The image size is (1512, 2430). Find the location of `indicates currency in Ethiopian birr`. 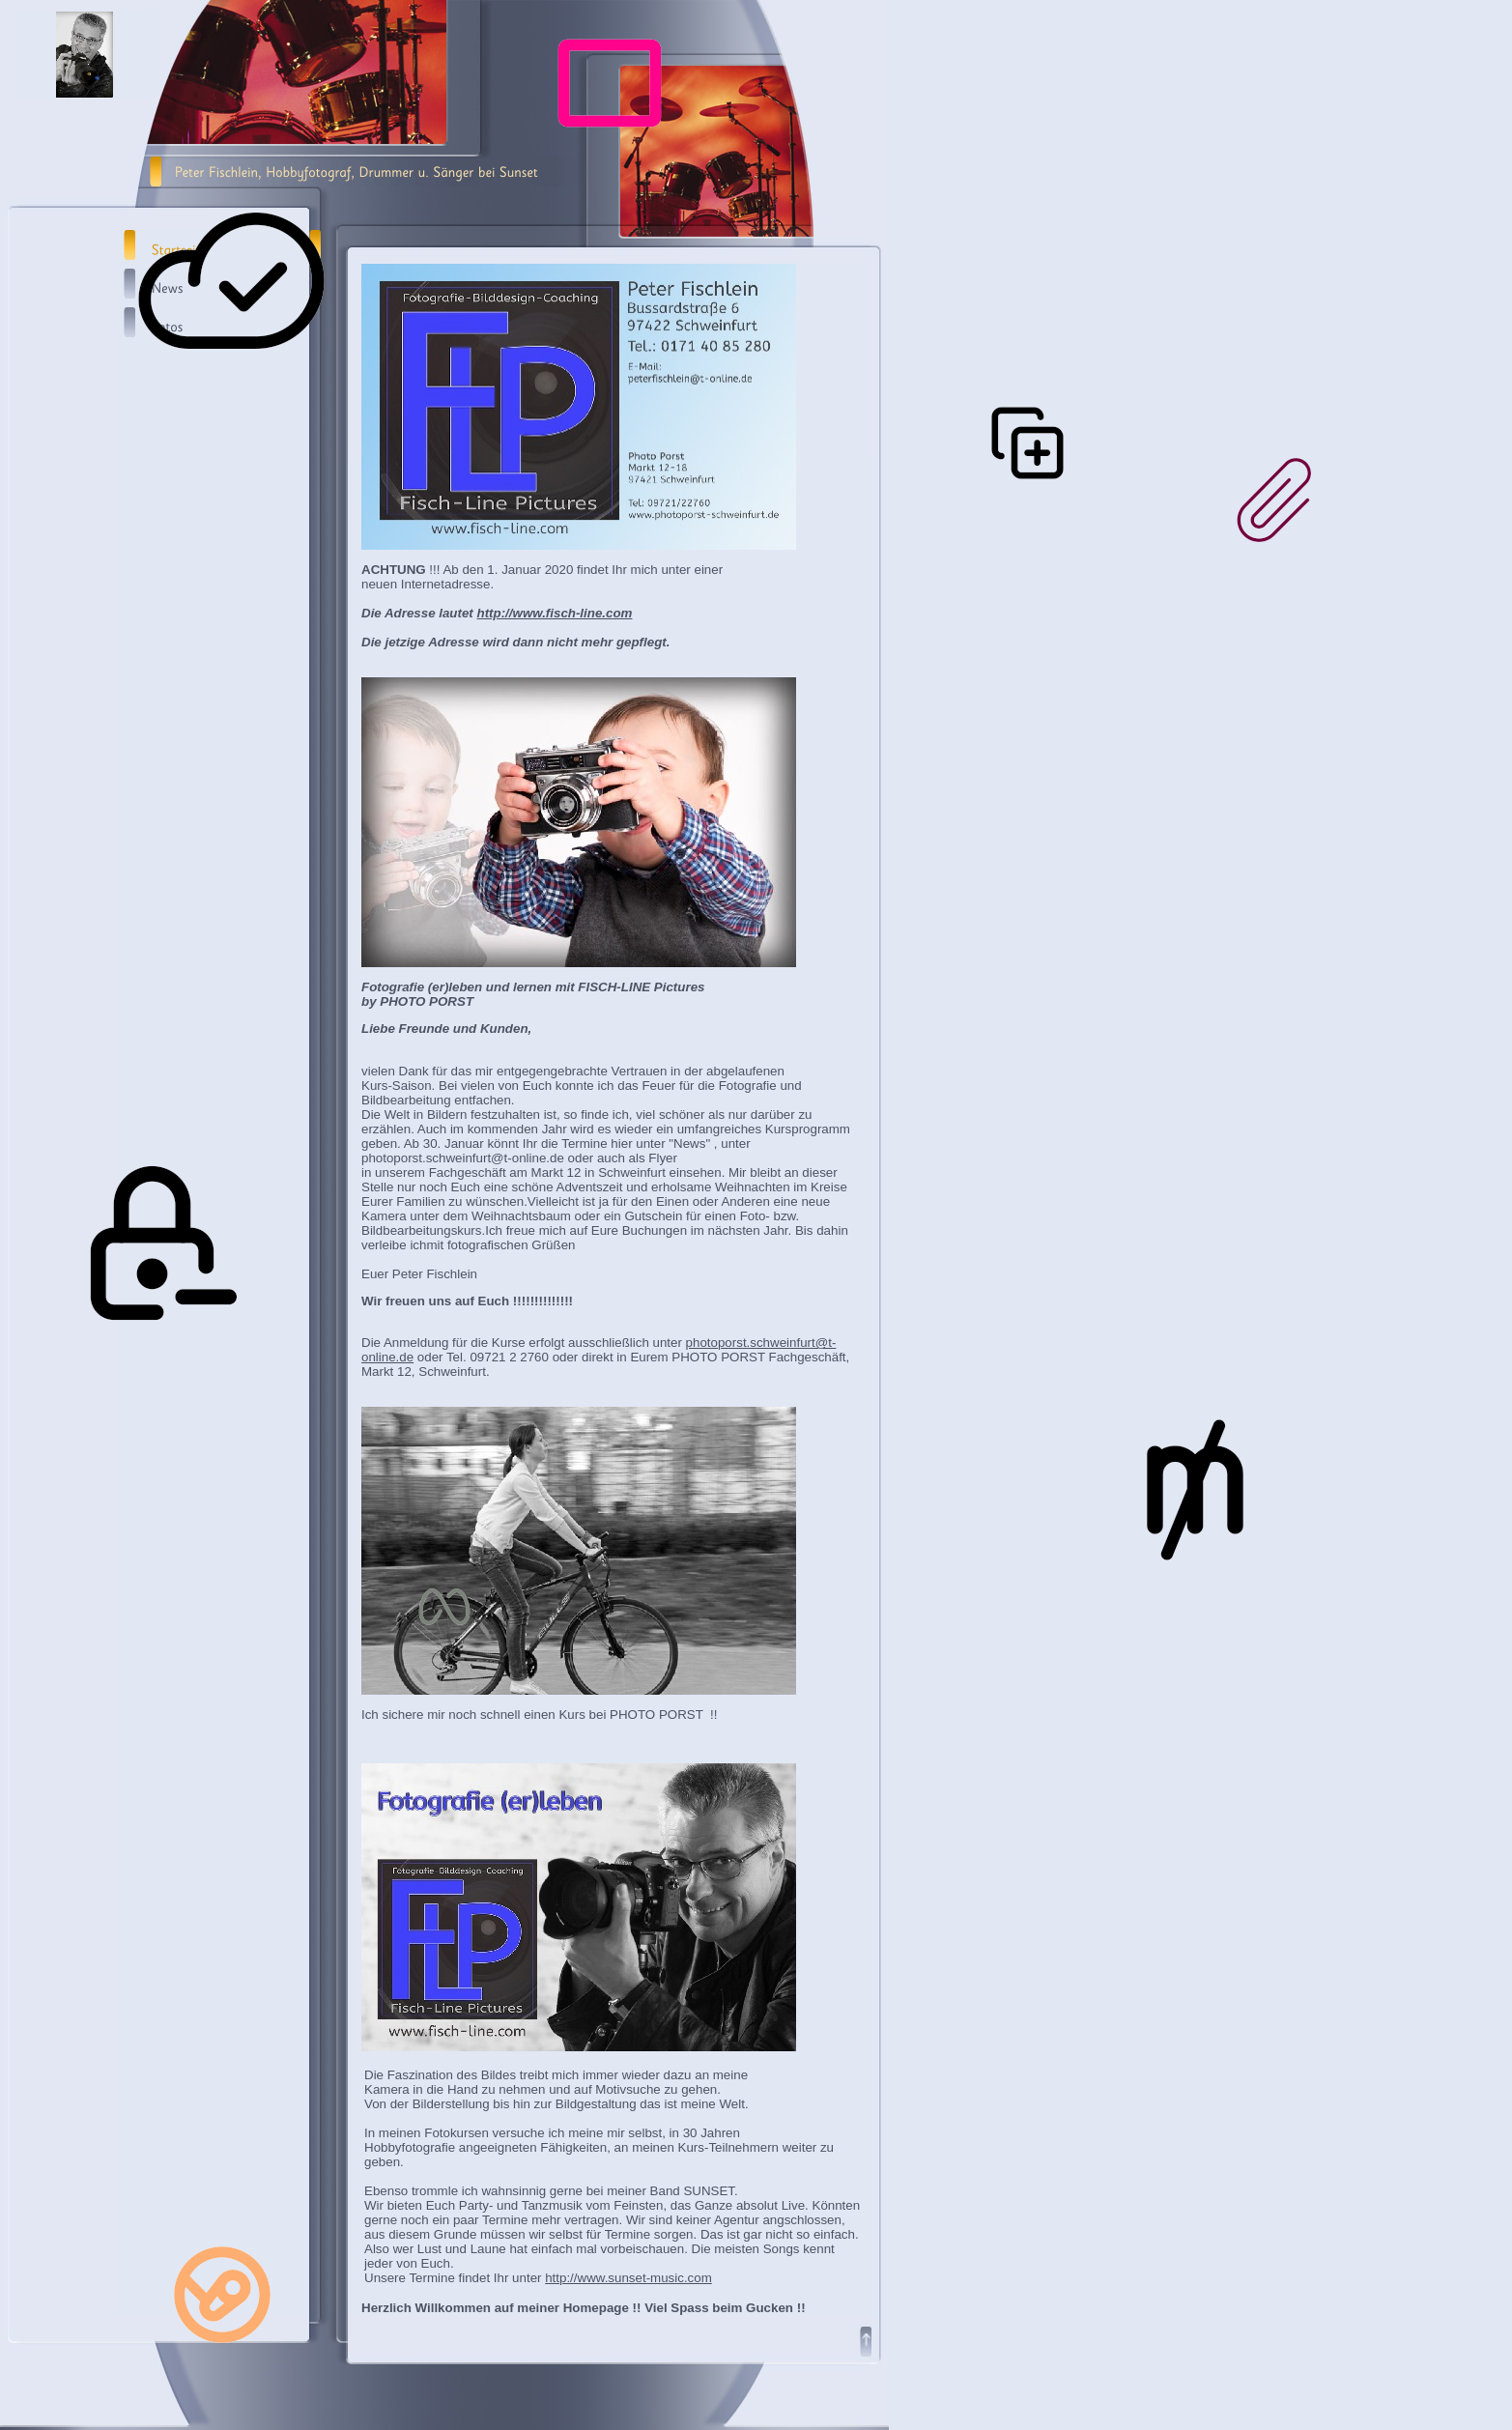

indicates currency in Ethiopian birr is located at coordinates (1195, 1490).